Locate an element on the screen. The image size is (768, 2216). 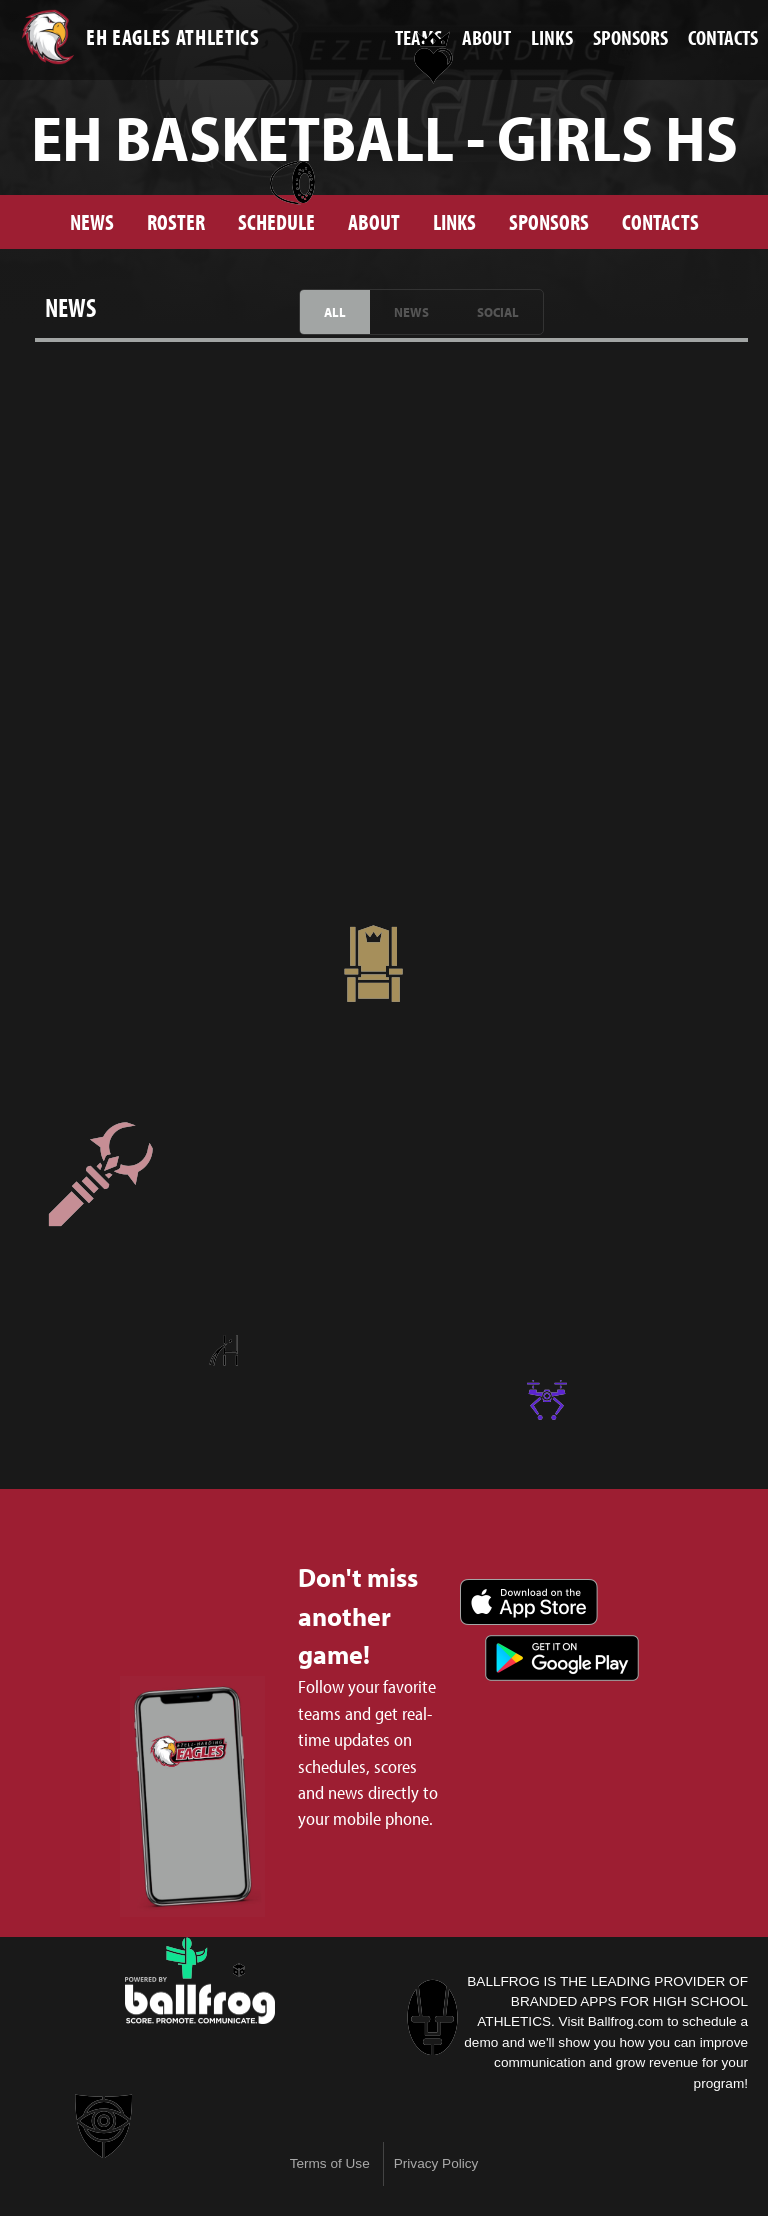
access throne room or royal court in game is located at coordinates (373, 963).